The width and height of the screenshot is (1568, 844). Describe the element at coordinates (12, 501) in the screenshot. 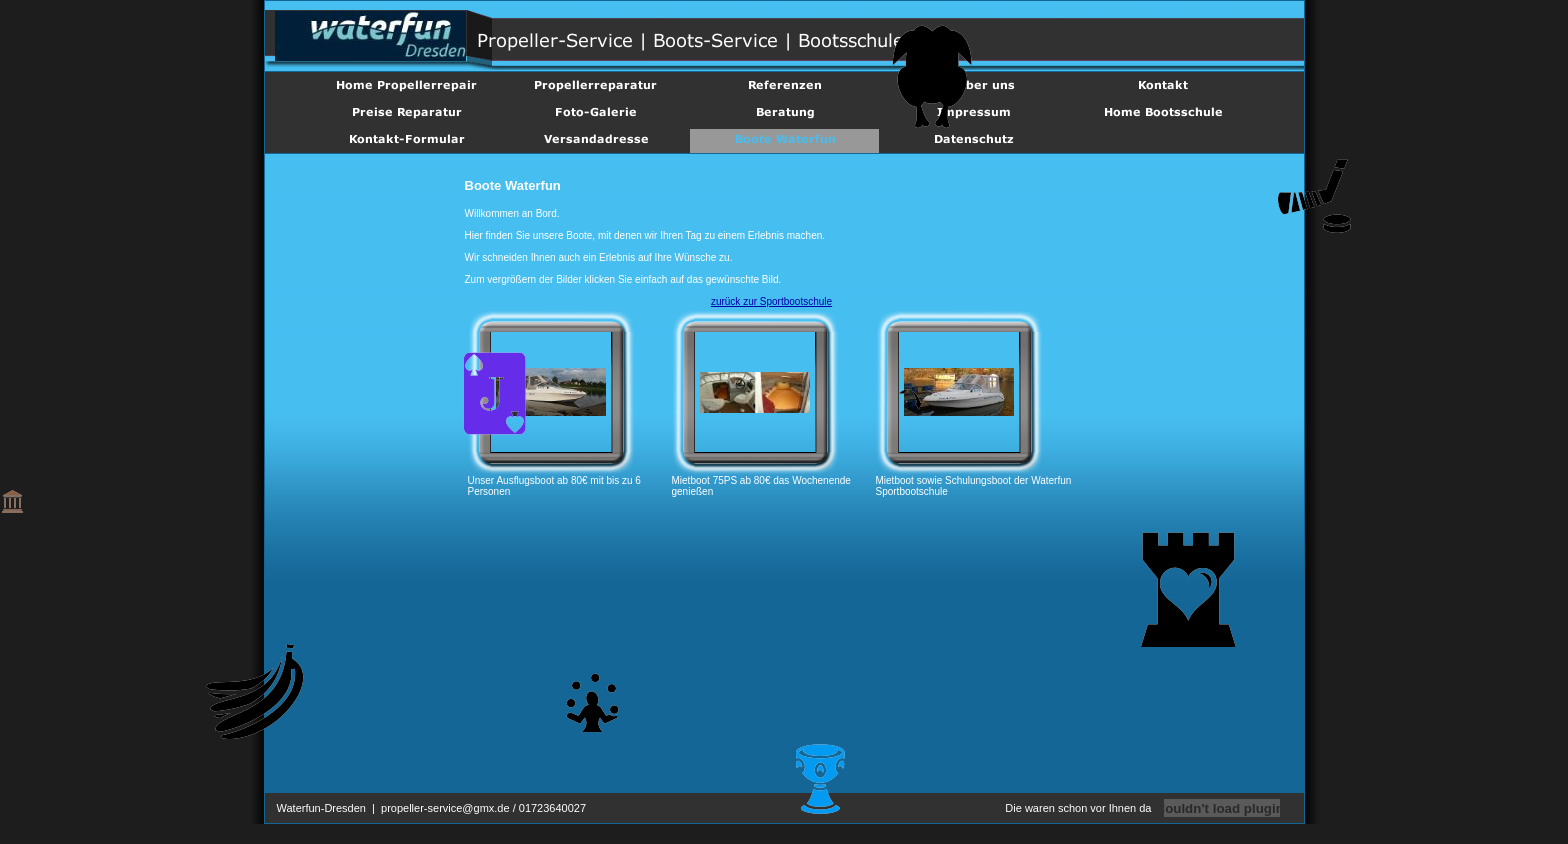

I see `access banking or financial services` at that location.